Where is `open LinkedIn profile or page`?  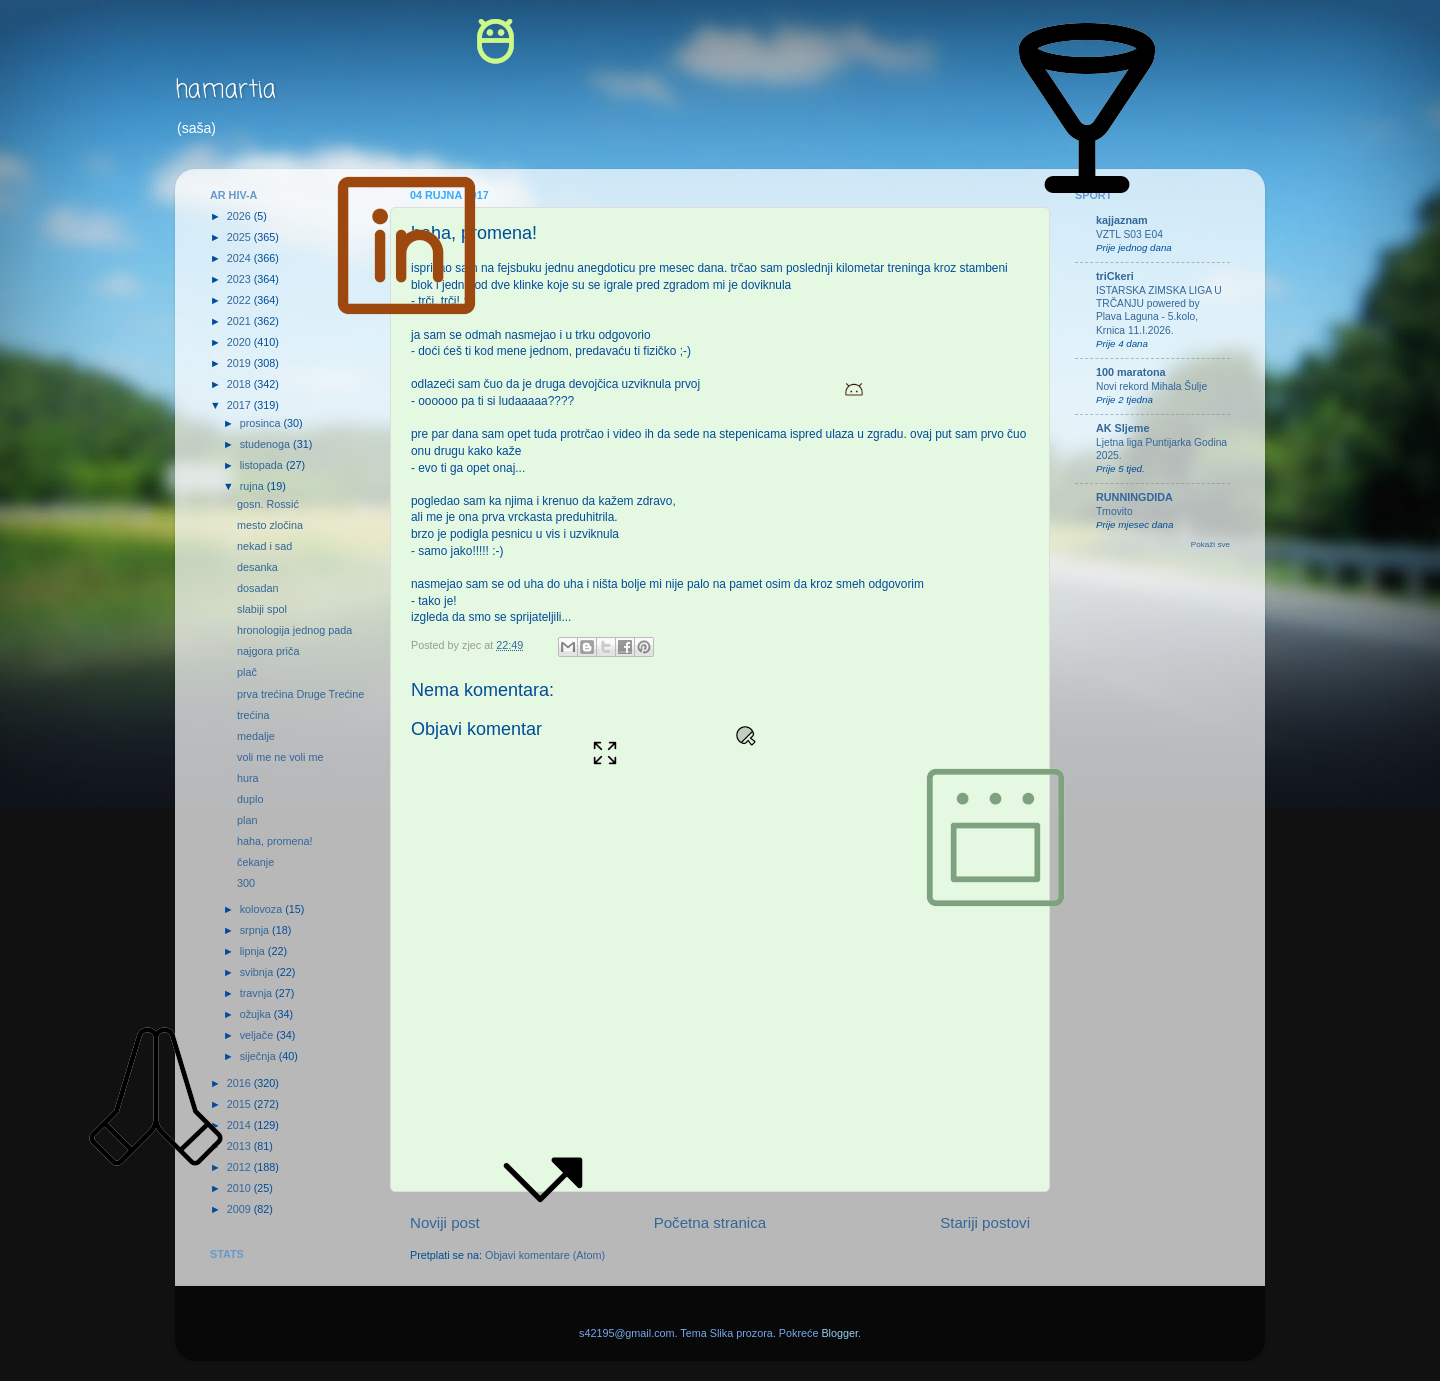 open LinkedIn profile or page is located at coordinates (406, 245).